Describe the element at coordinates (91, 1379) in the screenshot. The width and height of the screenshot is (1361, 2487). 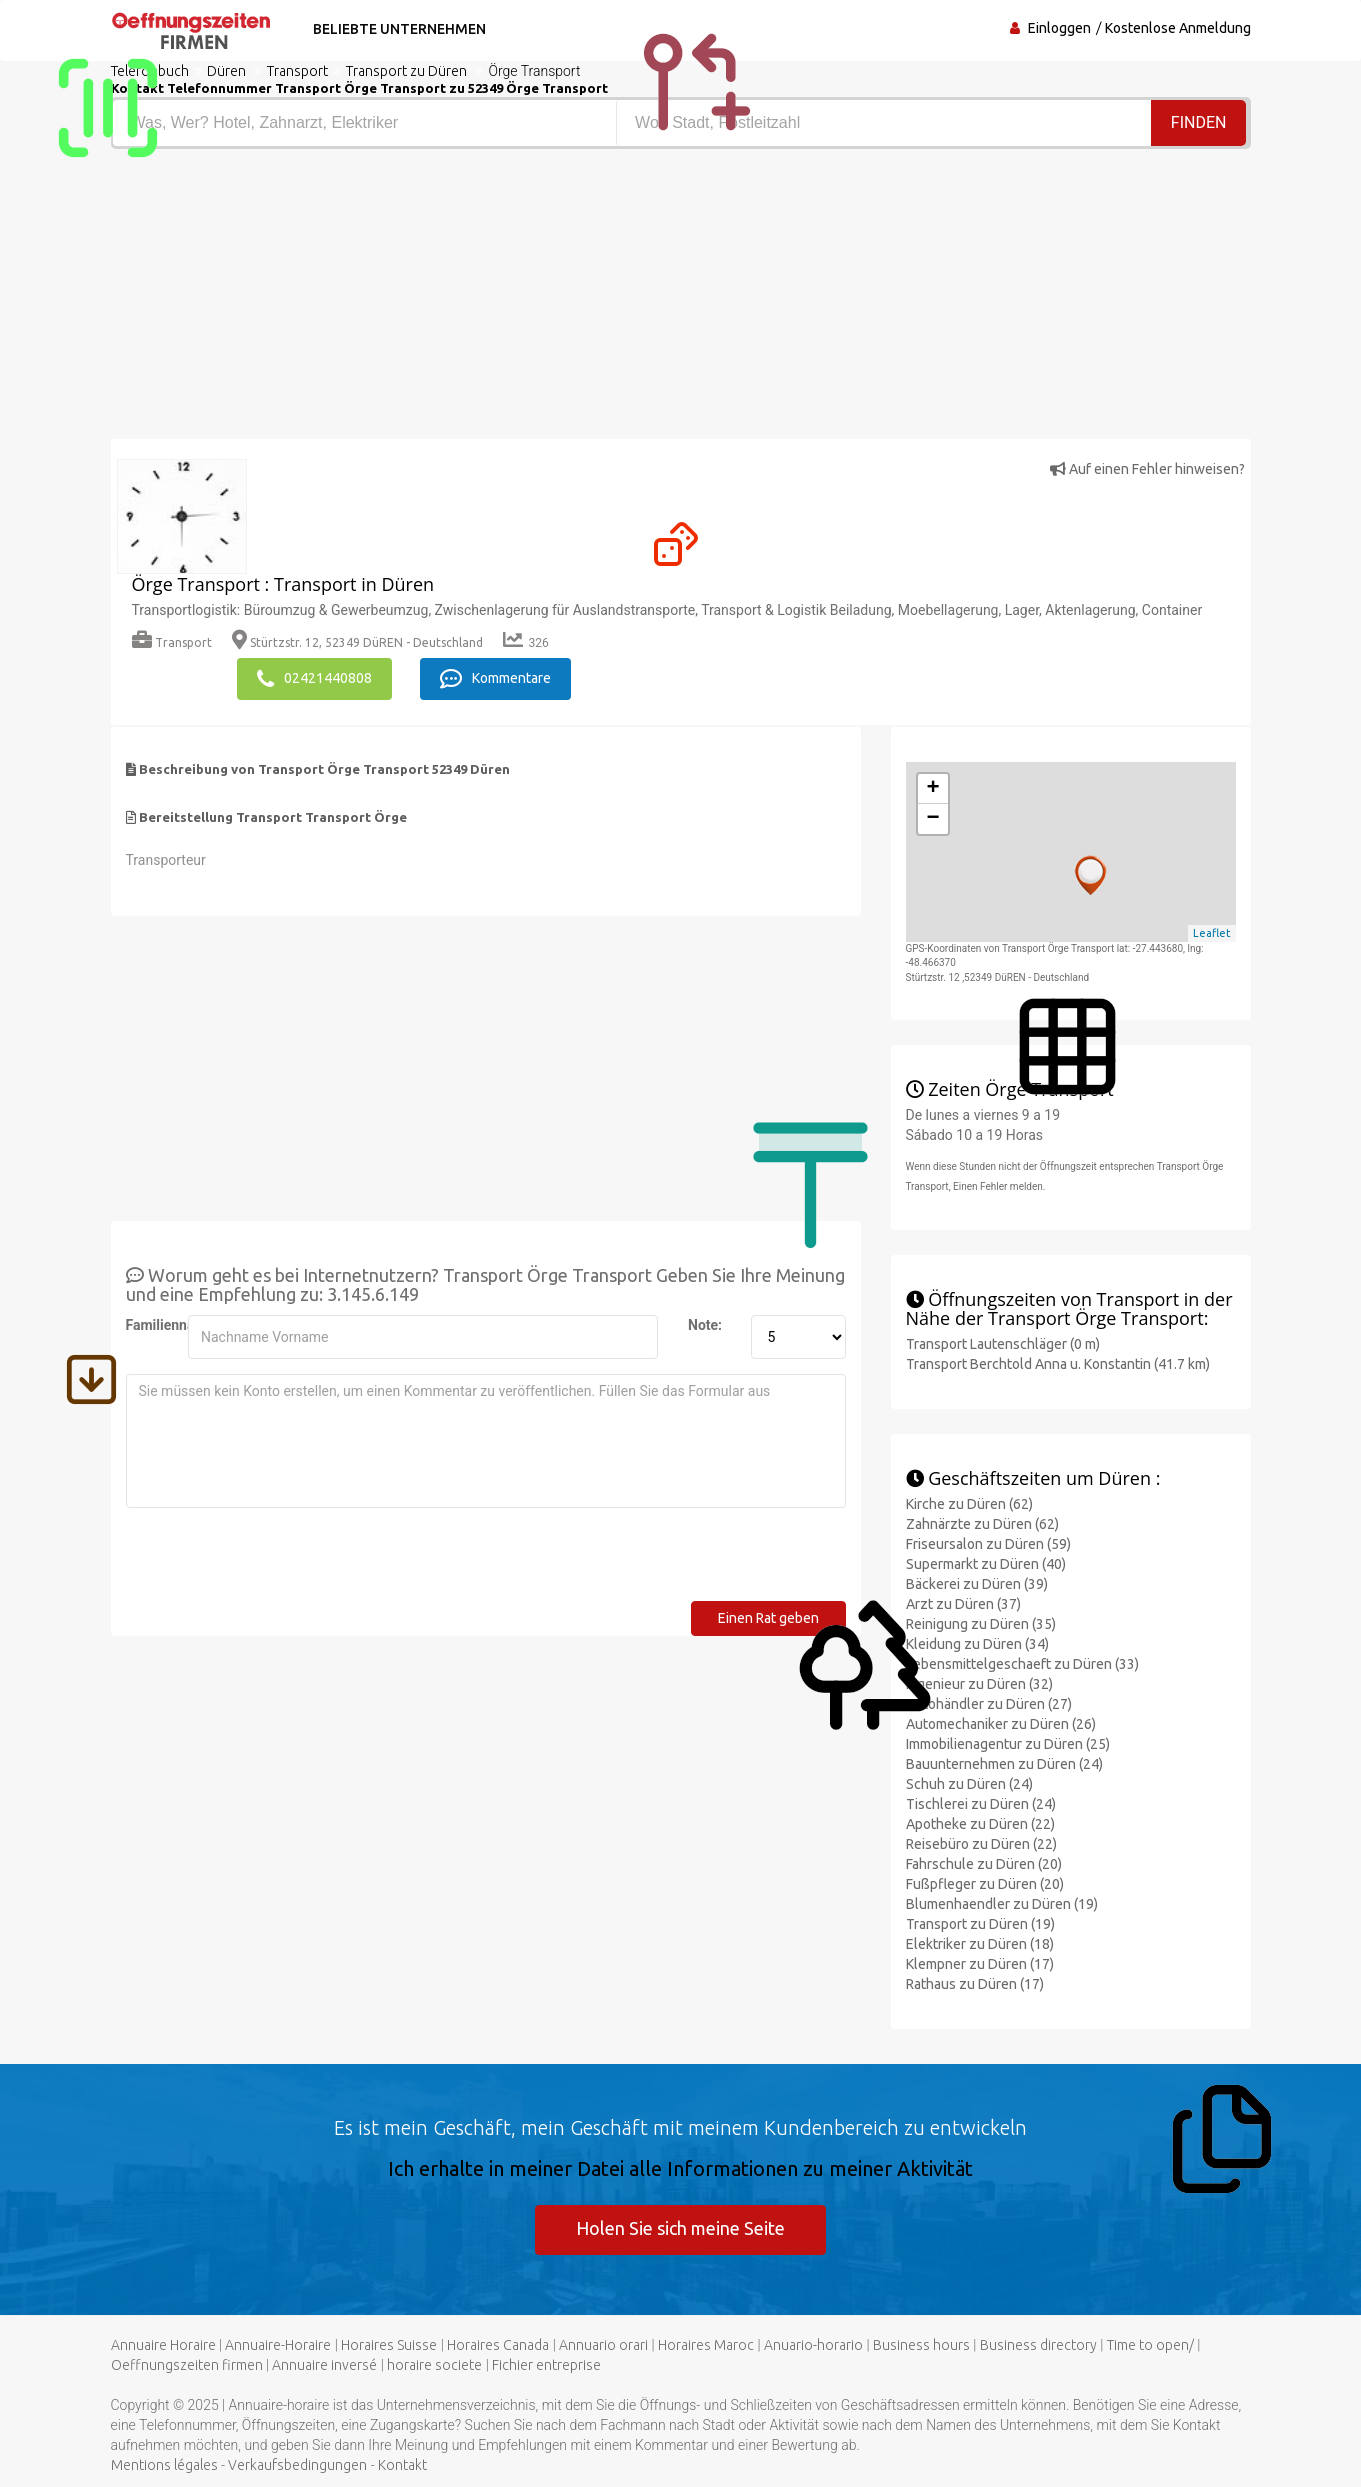
I see `download file or content` at that location.